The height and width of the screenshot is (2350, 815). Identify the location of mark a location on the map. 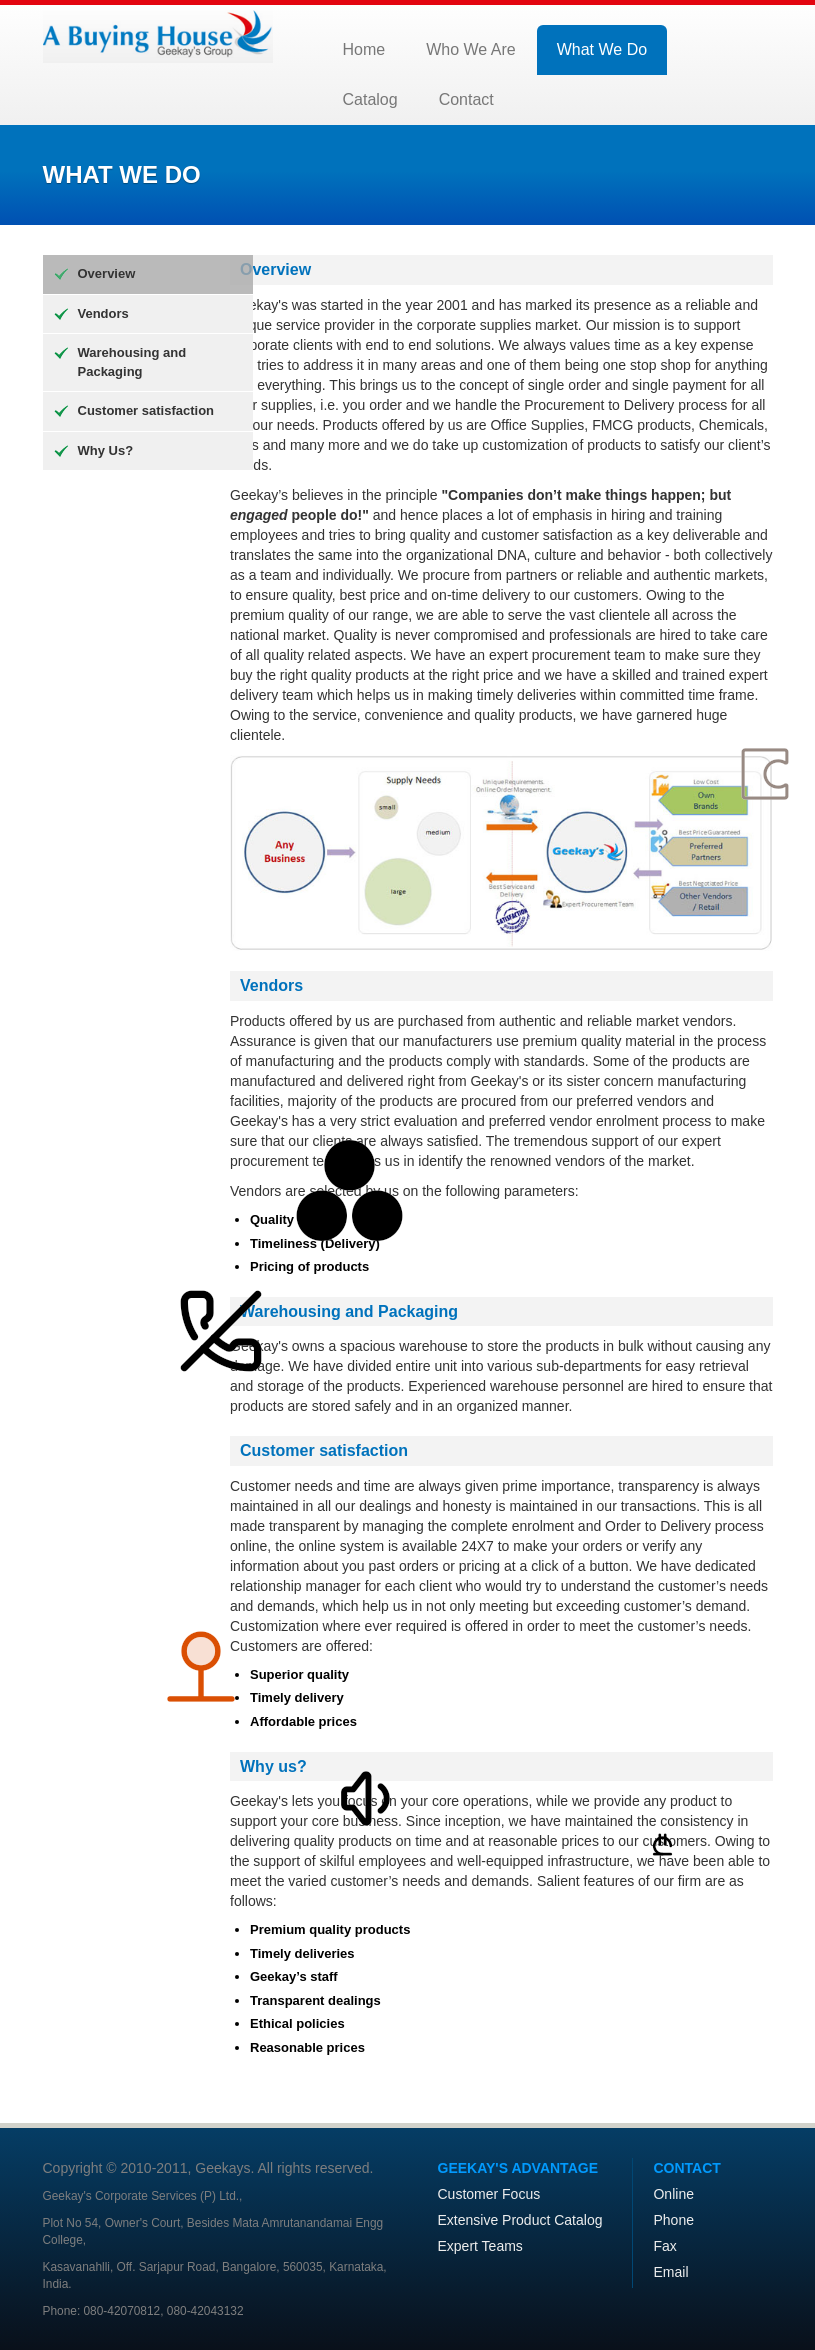
(201, 1668).